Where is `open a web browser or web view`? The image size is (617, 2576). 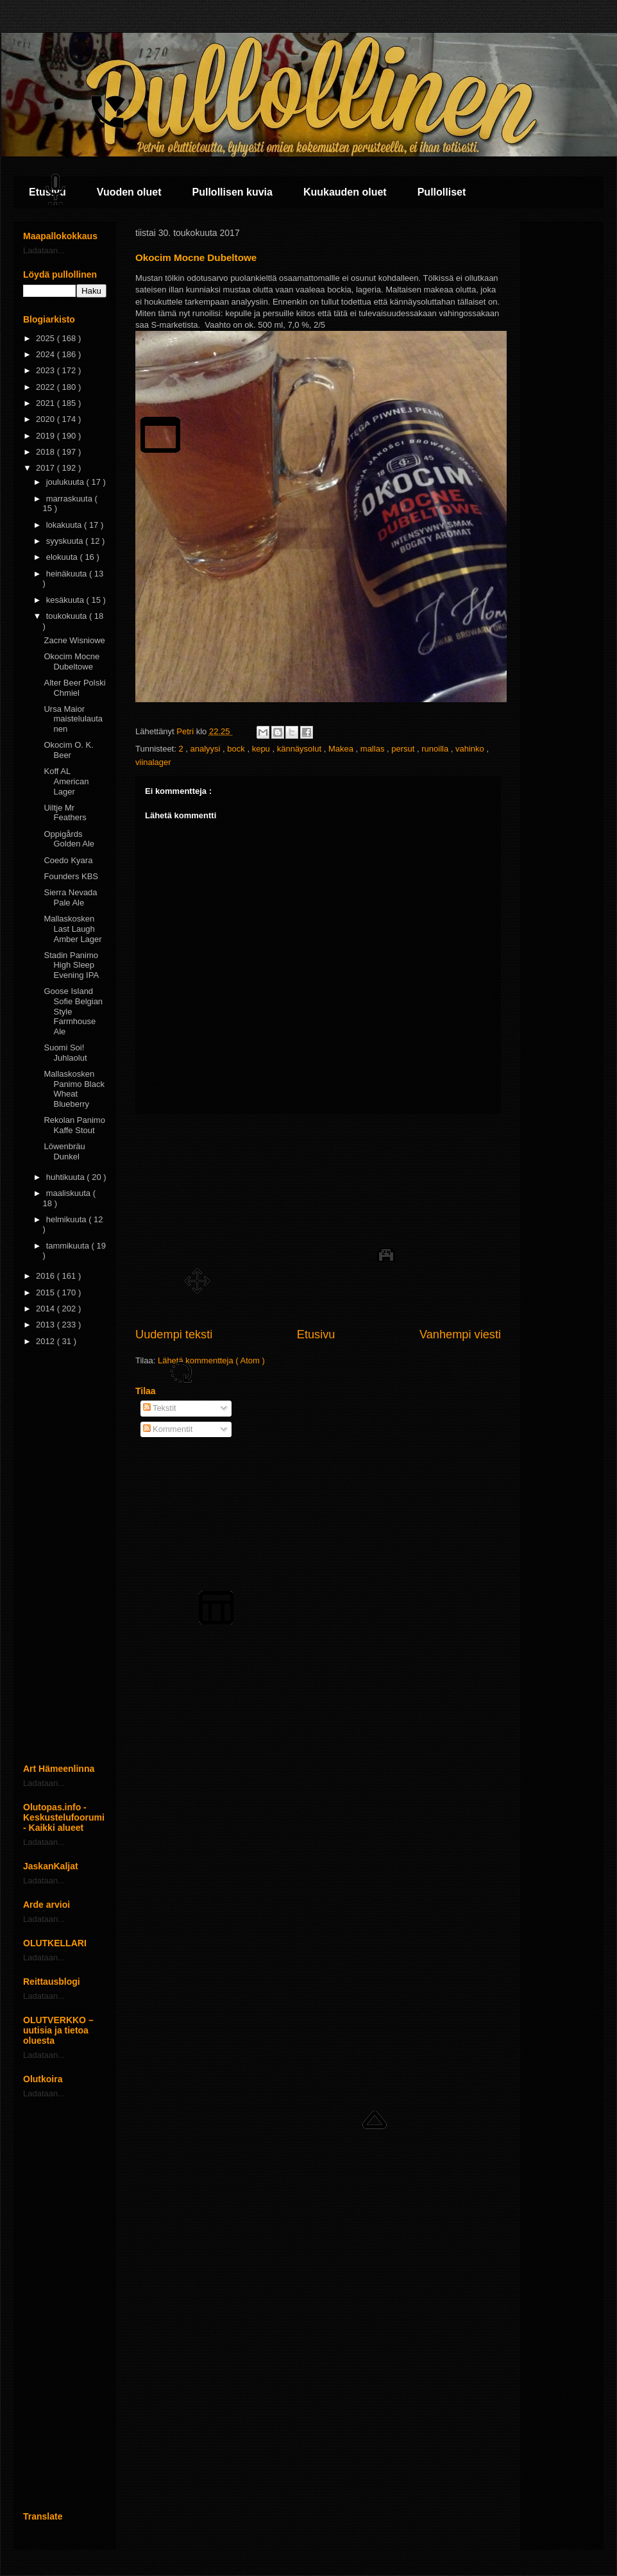
open a web browser or web view is located at coordinates (160, 435).